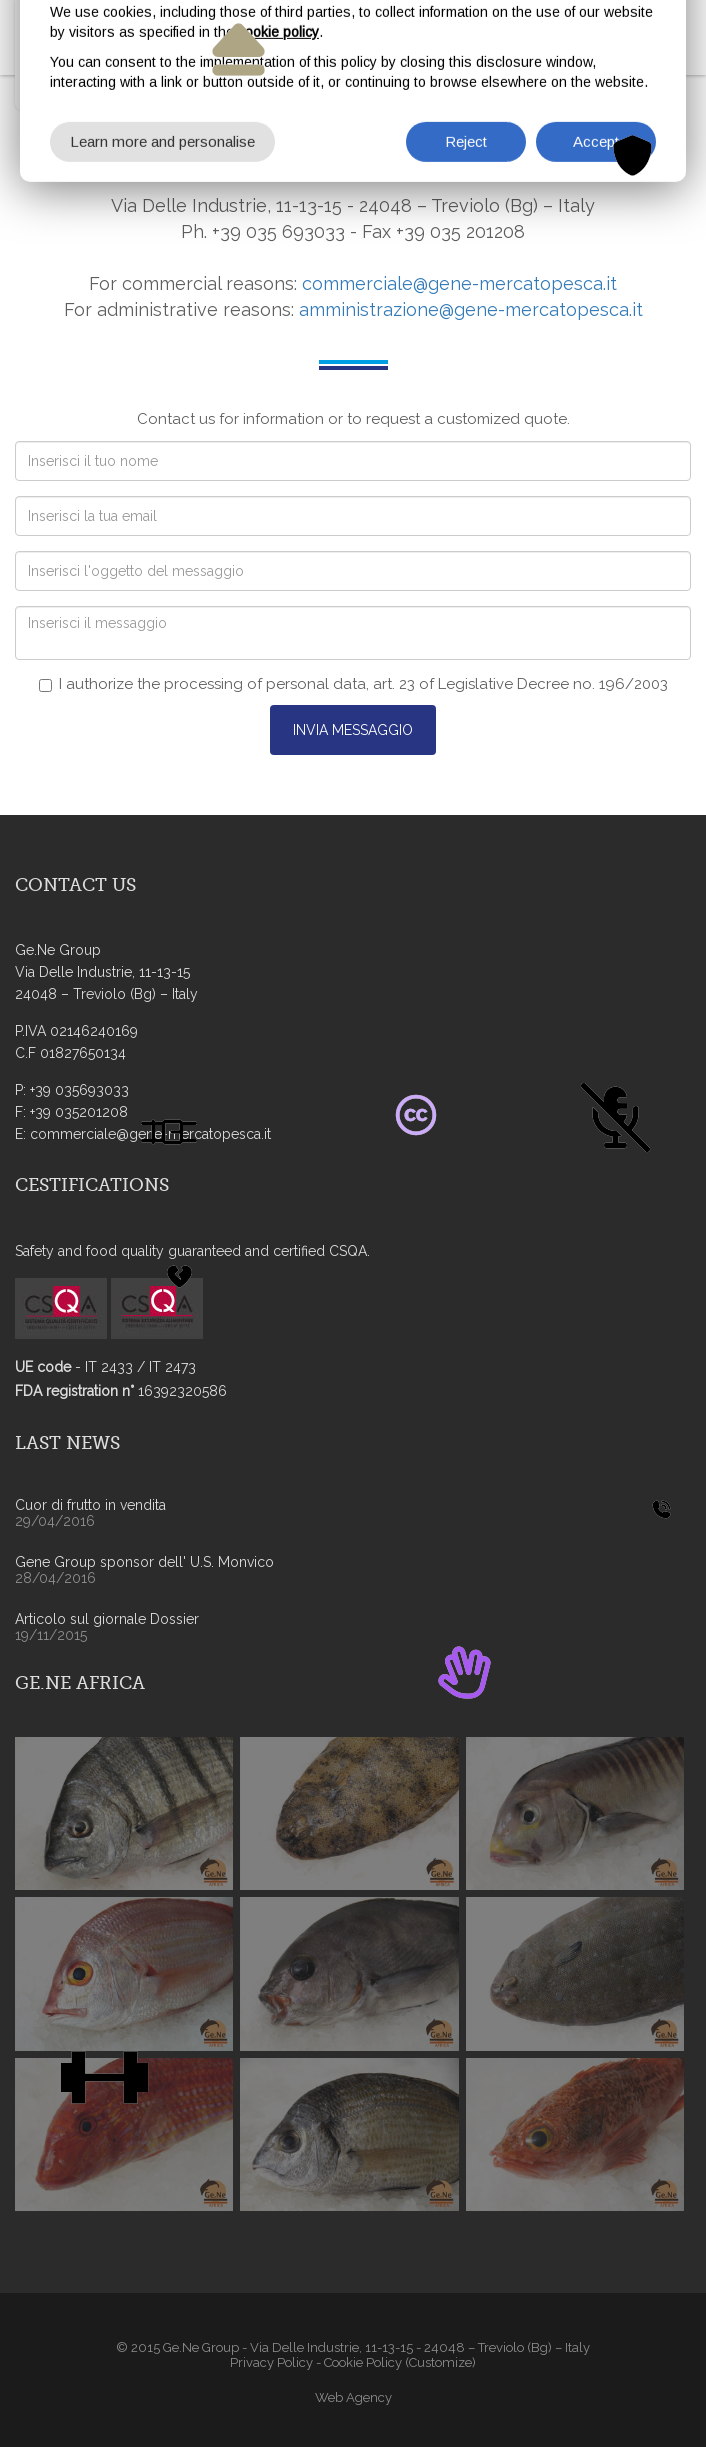 Image resolution: width=706 pixels, height=2447 pixels. I want to click on adjust belt or strap settings, so click(169, 1132).